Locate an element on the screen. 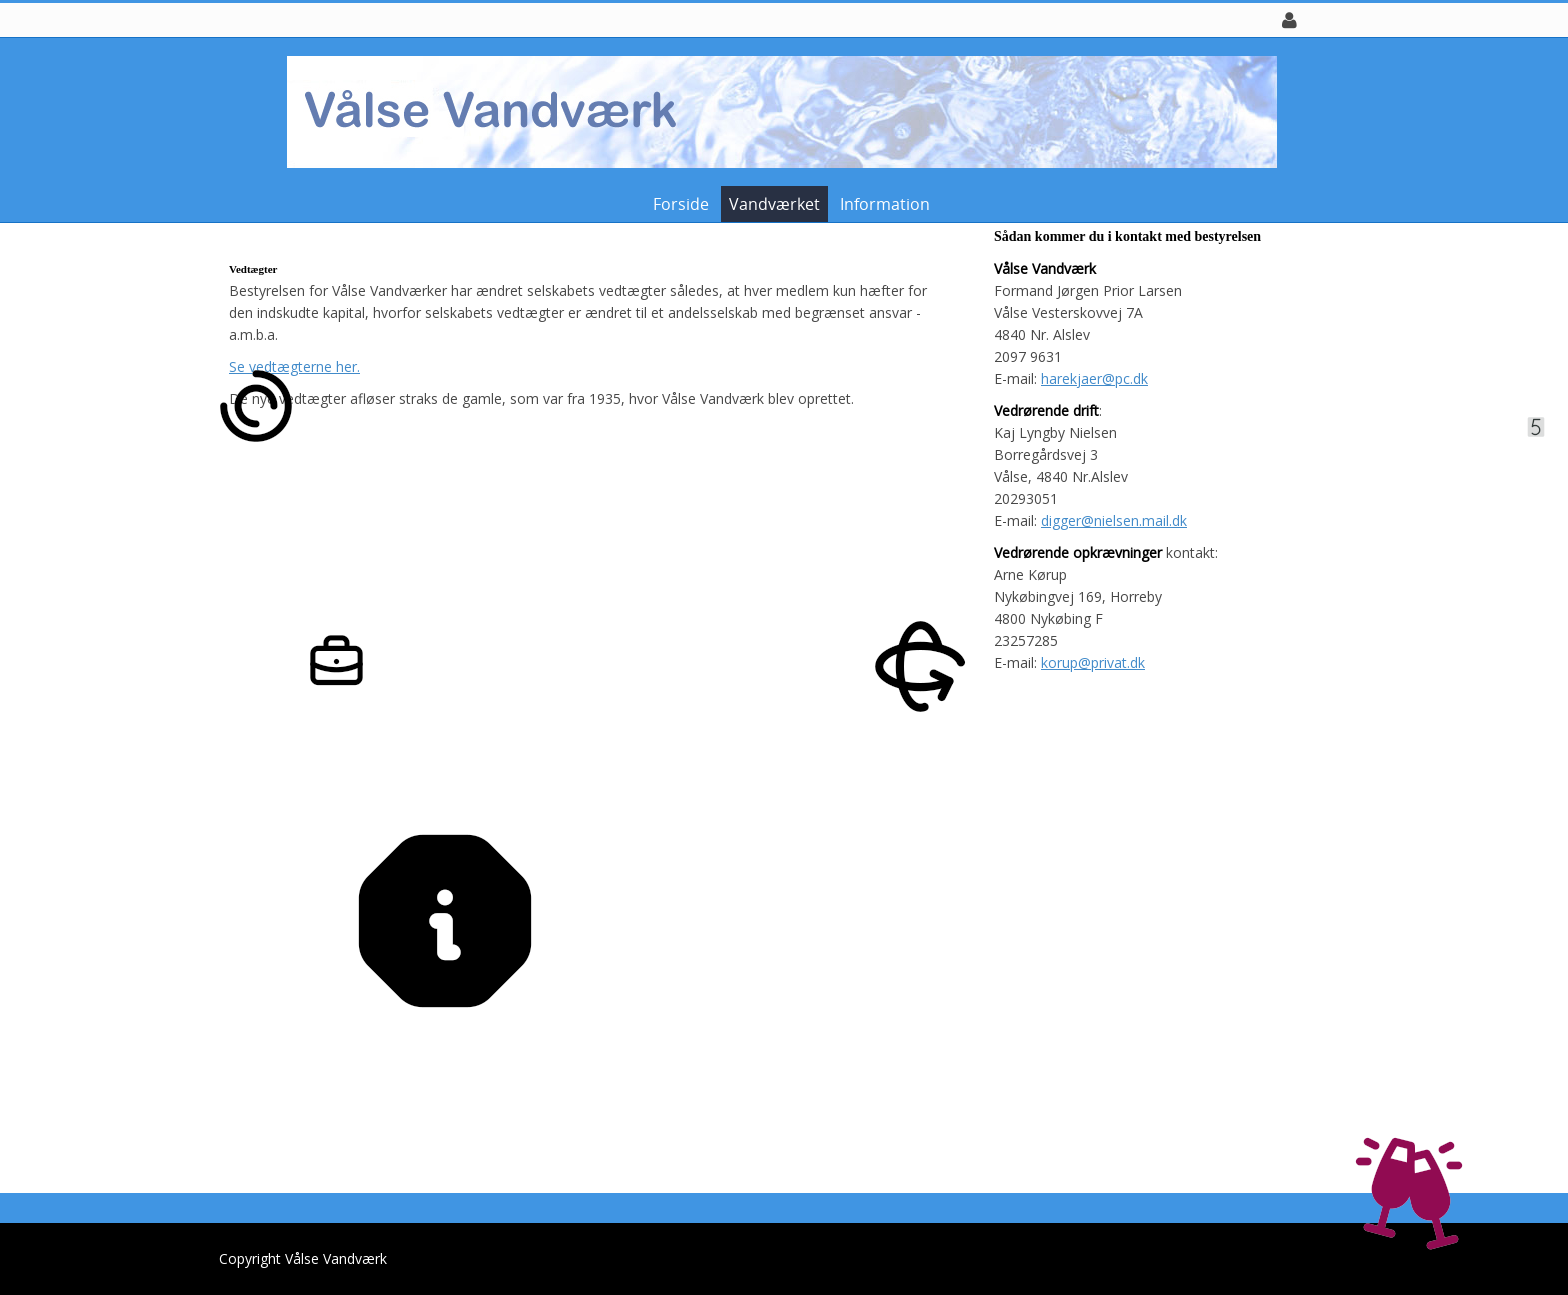 The height and width of the screenshot is (1295, 1568). indicates the number five in a sequence or list is located at coordinates (1536, 427).